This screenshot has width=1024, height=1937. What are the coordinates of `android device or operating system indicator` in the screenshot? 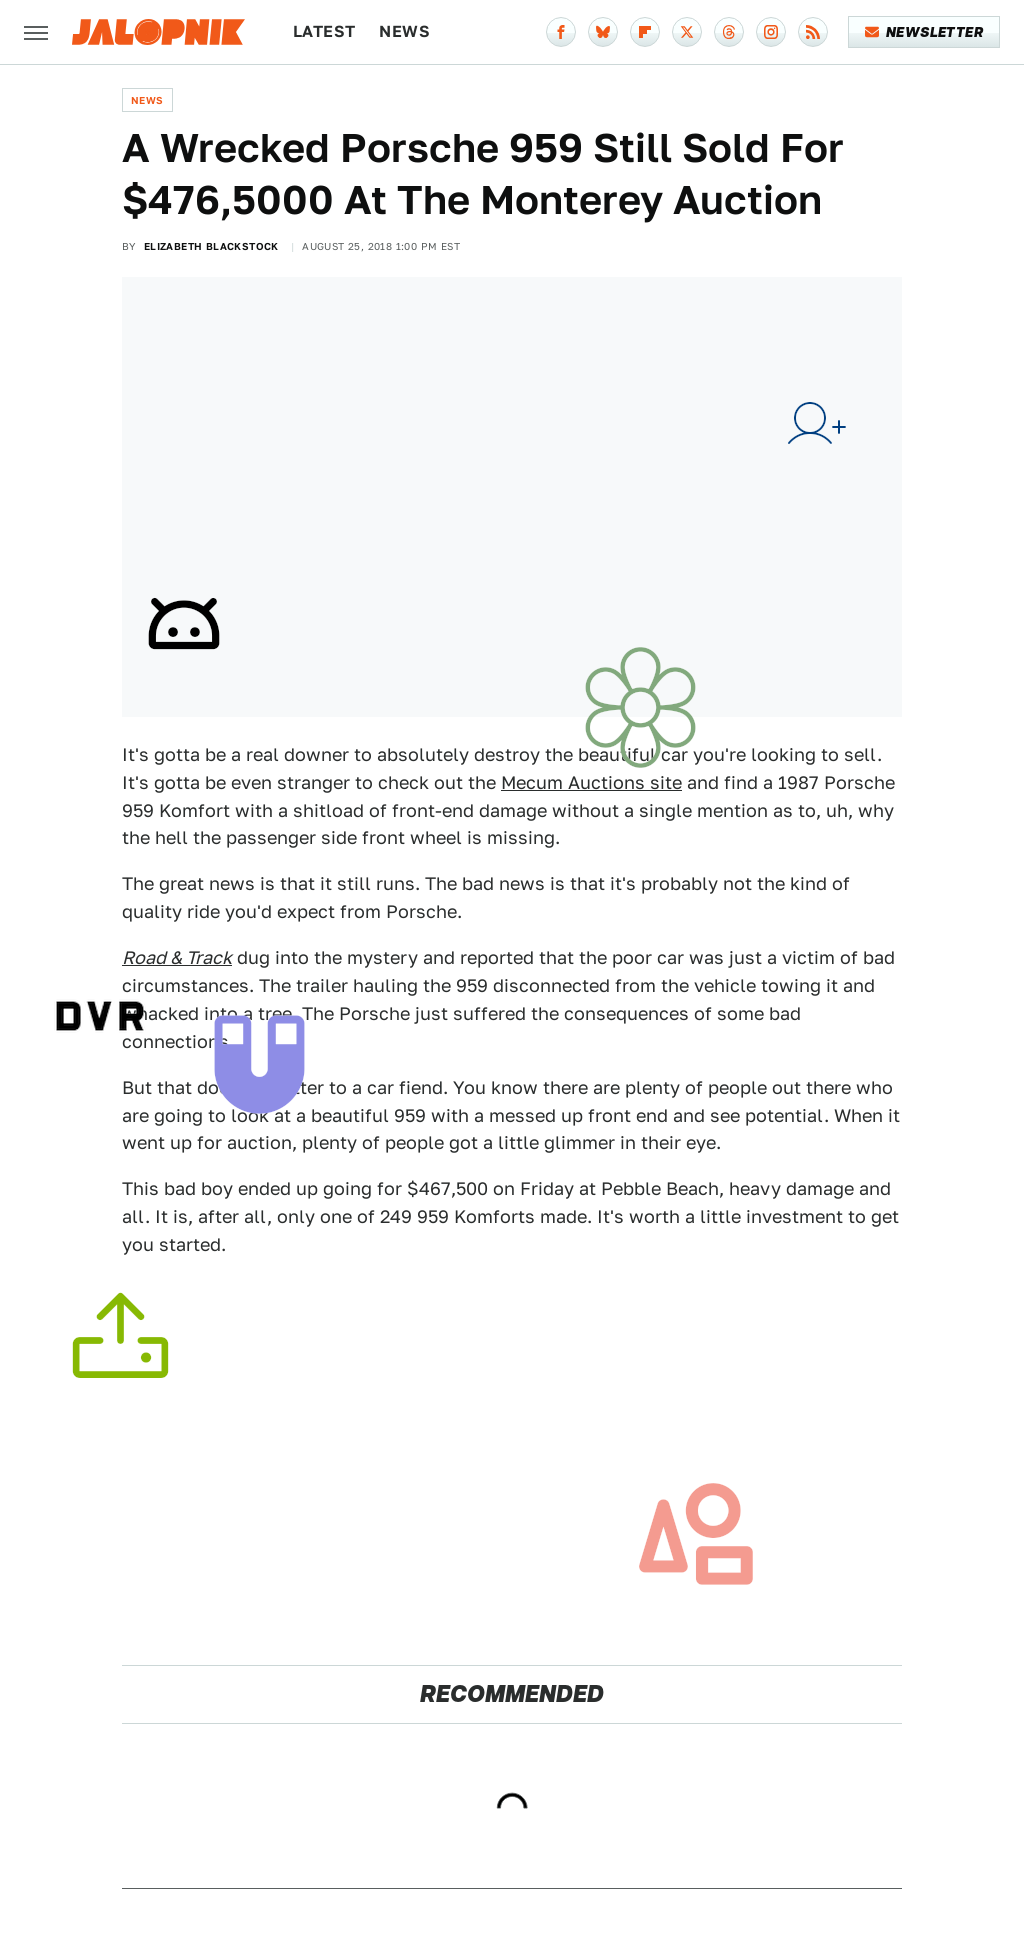 It's located at (184, 626).